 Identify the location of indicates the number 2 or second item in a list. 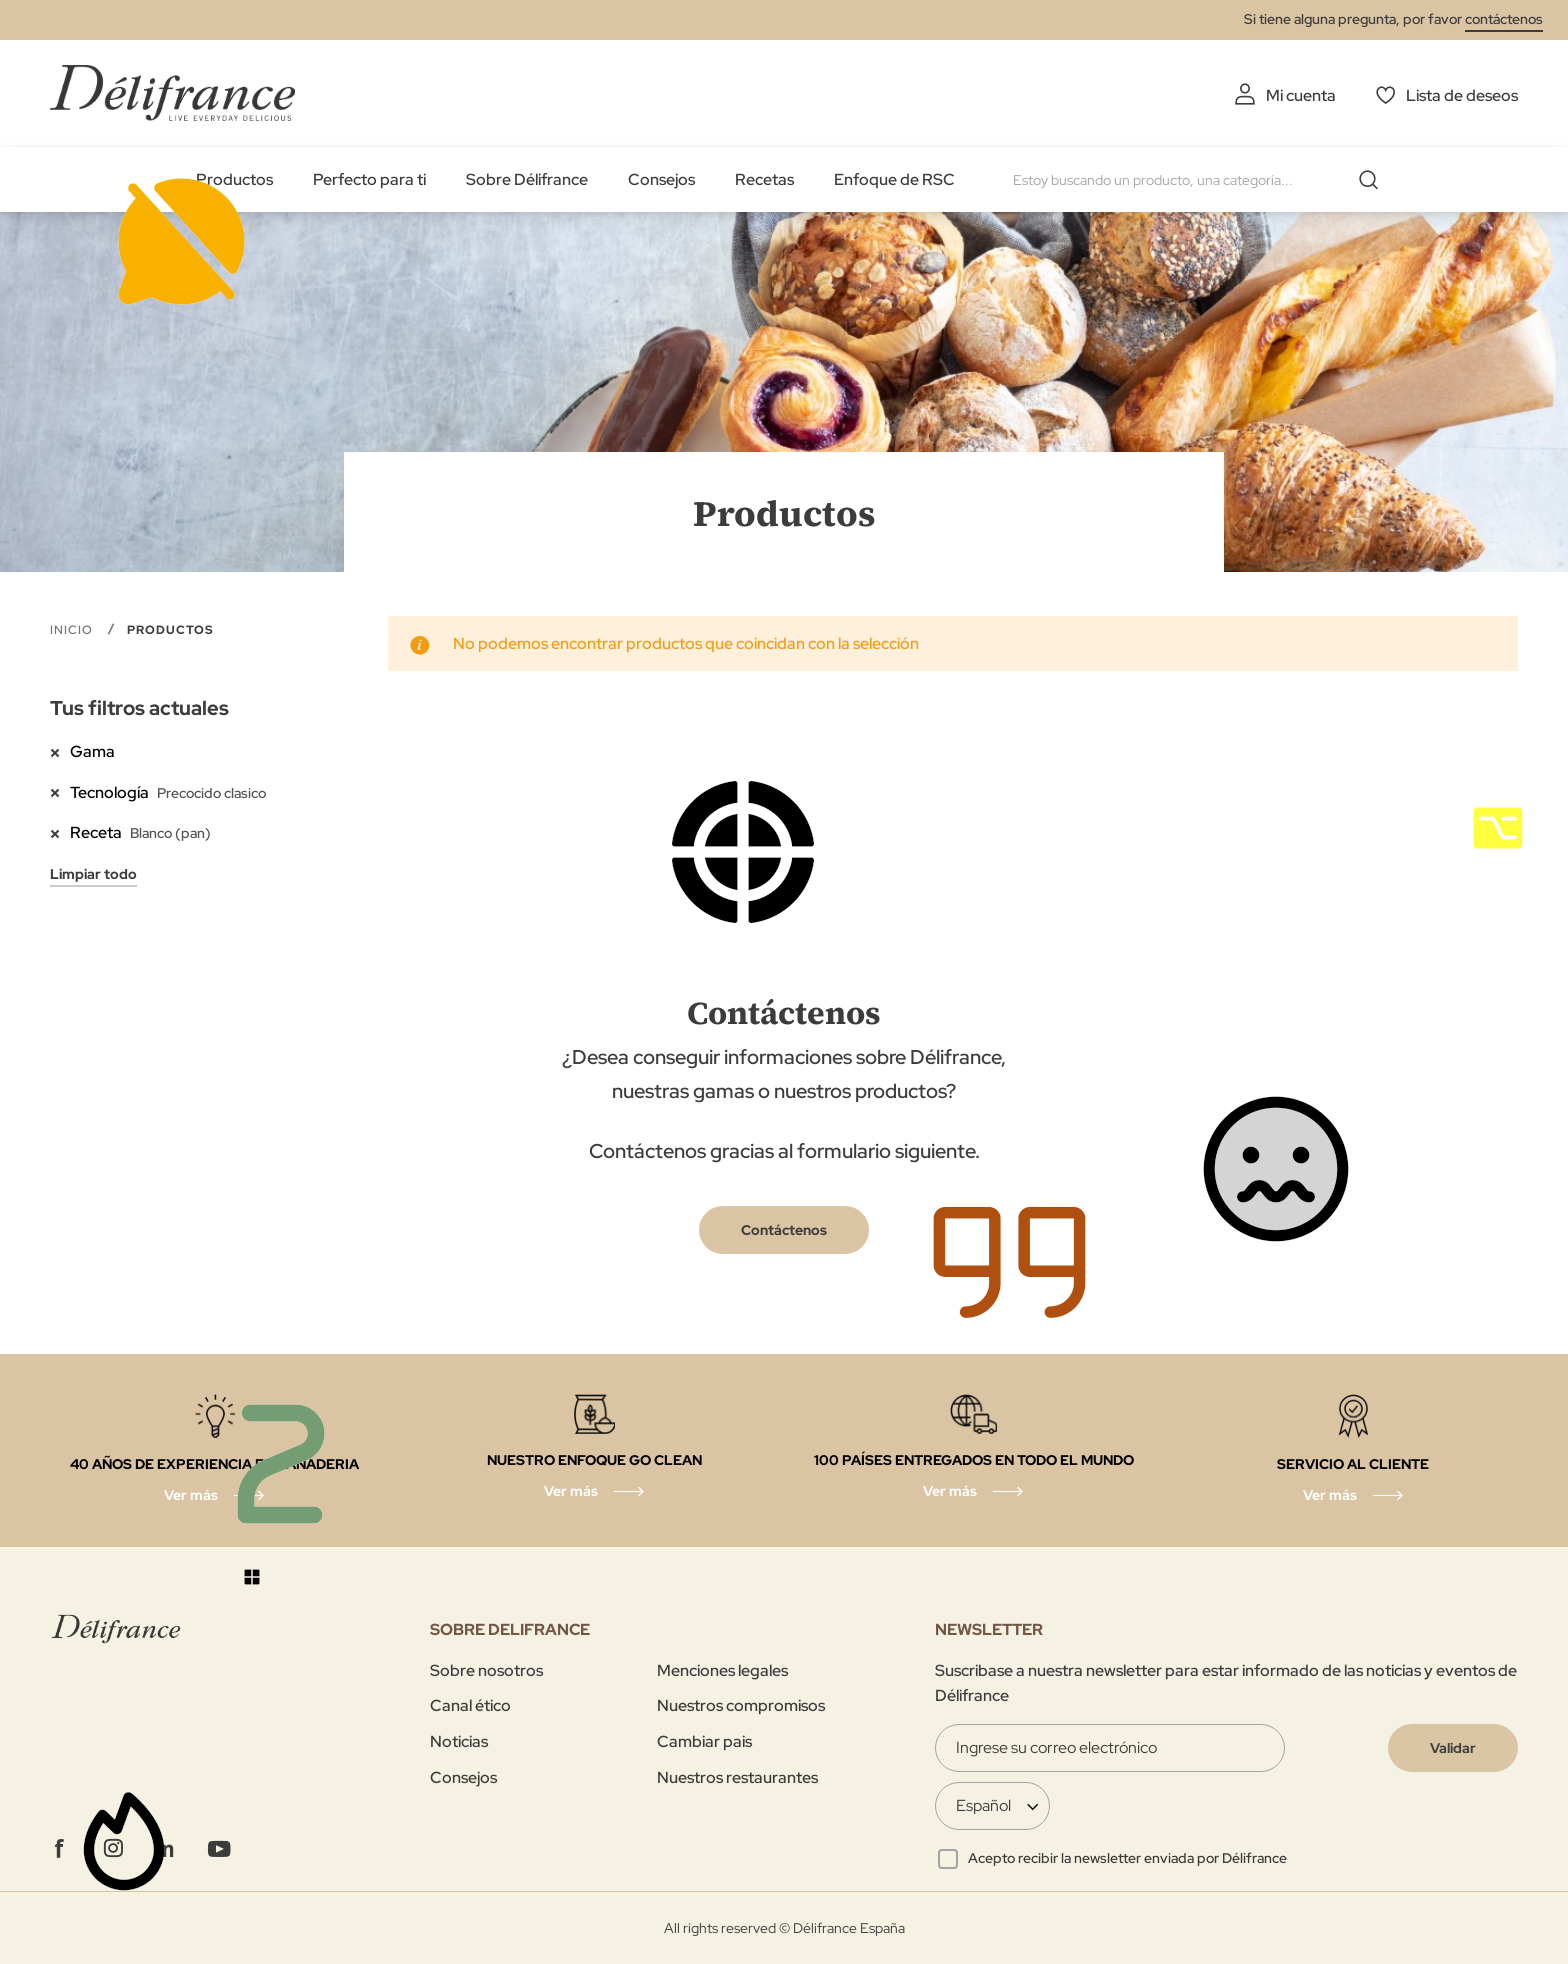
(280, 1464).